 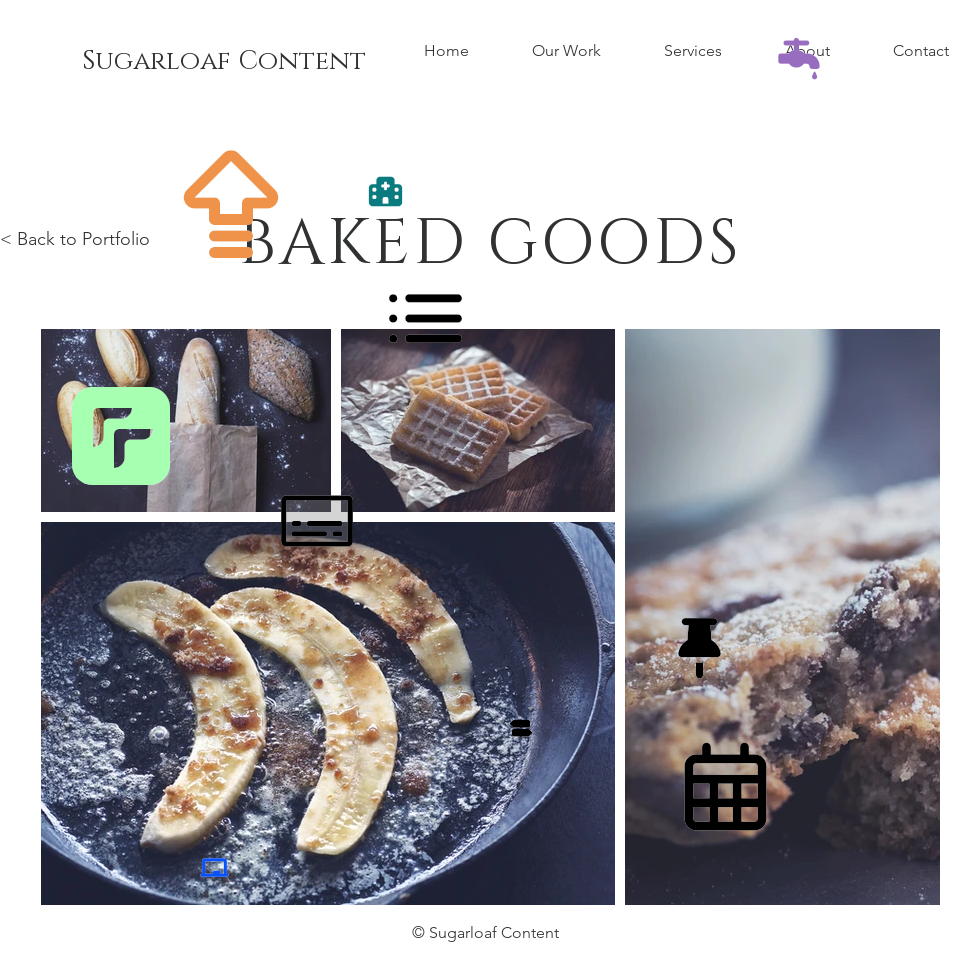 What do you see at coordinates (799, 56) in the screenshot?
I see `access water or plumbing settings` at bounding box center [799, 56].